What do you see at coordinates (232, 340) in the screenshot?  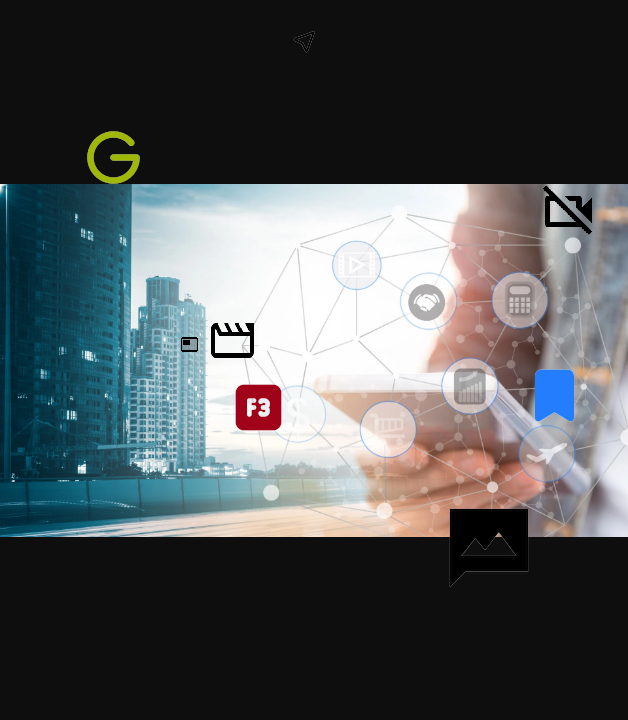 I see `create a new video or movie project` at bounding box center [232, 340].